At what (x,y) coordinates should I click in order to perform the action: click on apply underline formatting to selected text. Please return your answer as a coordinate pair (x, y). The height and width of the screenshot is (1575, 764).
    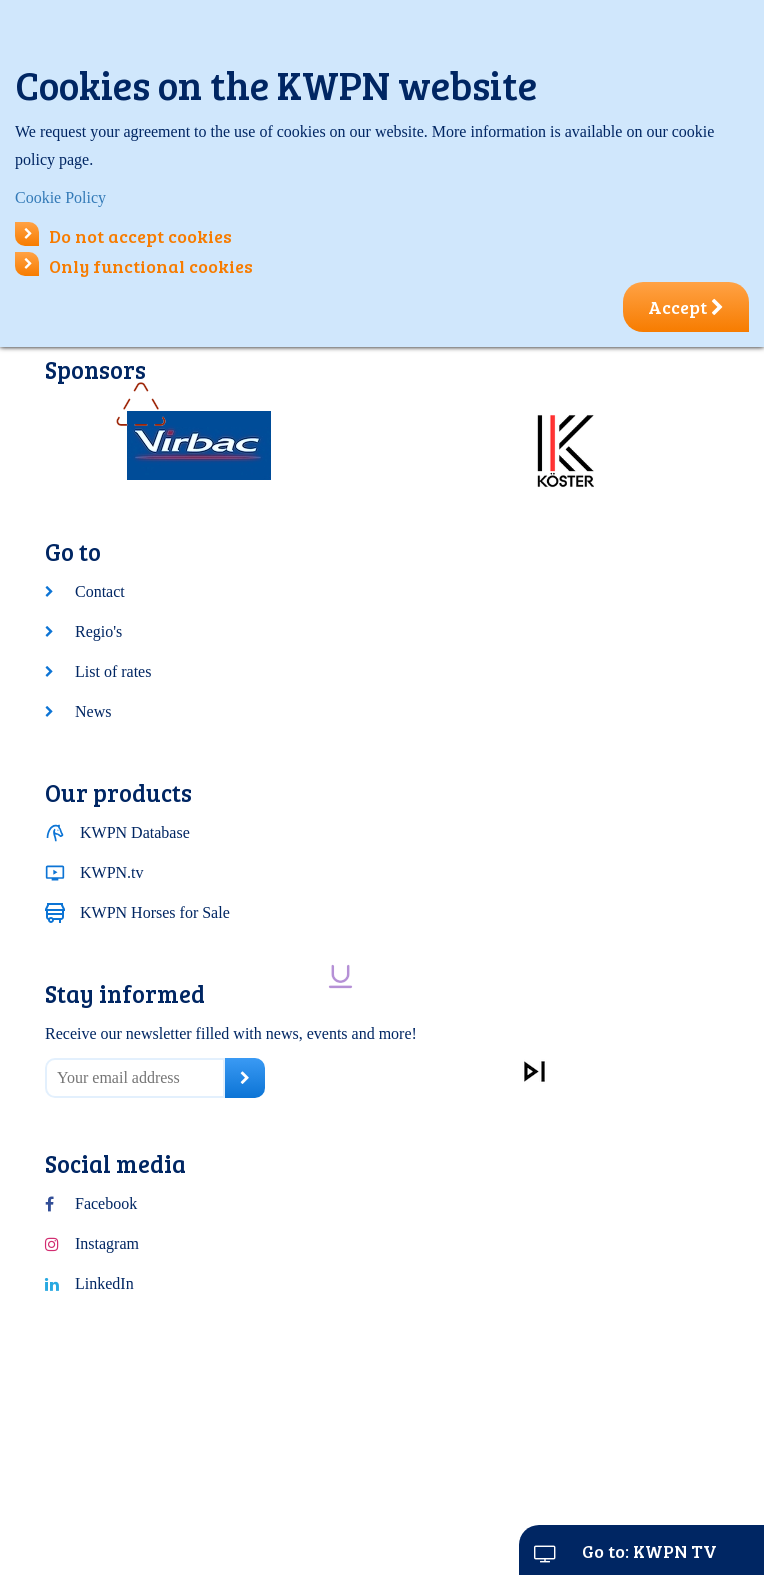
    Looking at the image, I should click on (340, 976).